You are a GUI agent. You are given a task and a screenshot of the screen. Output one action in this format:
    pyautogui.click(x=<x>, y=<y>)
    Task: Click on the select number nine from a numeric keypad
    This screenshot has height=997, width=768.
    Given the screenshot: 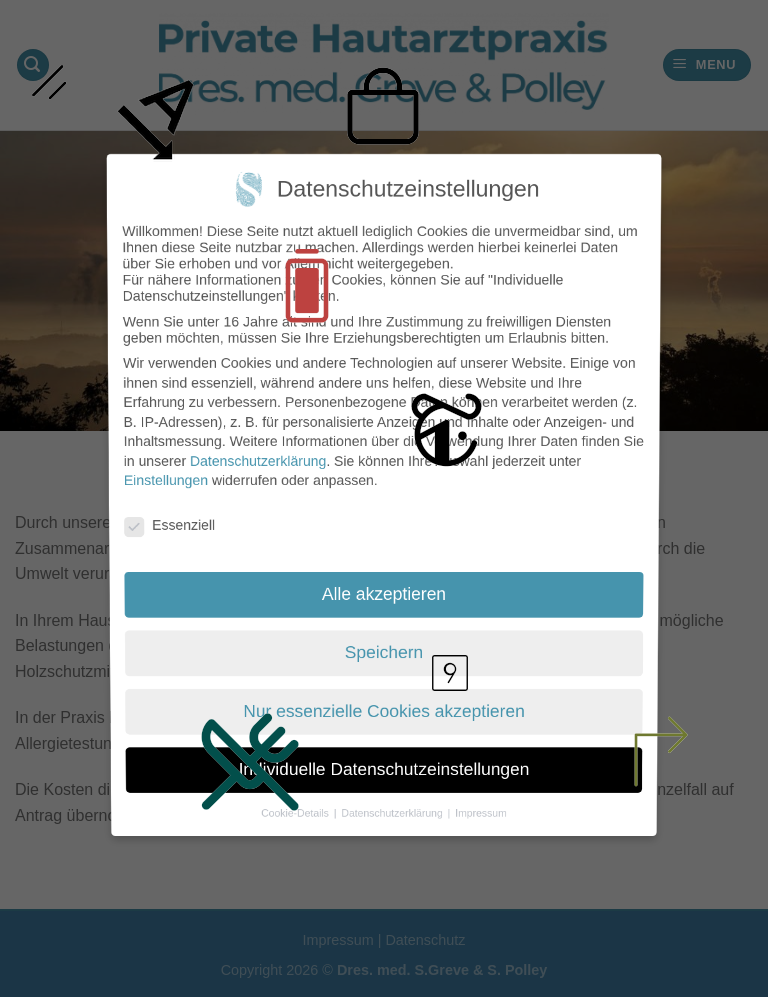 What is the action you would take?
    pyautogui.click(x=450, y=673)
    